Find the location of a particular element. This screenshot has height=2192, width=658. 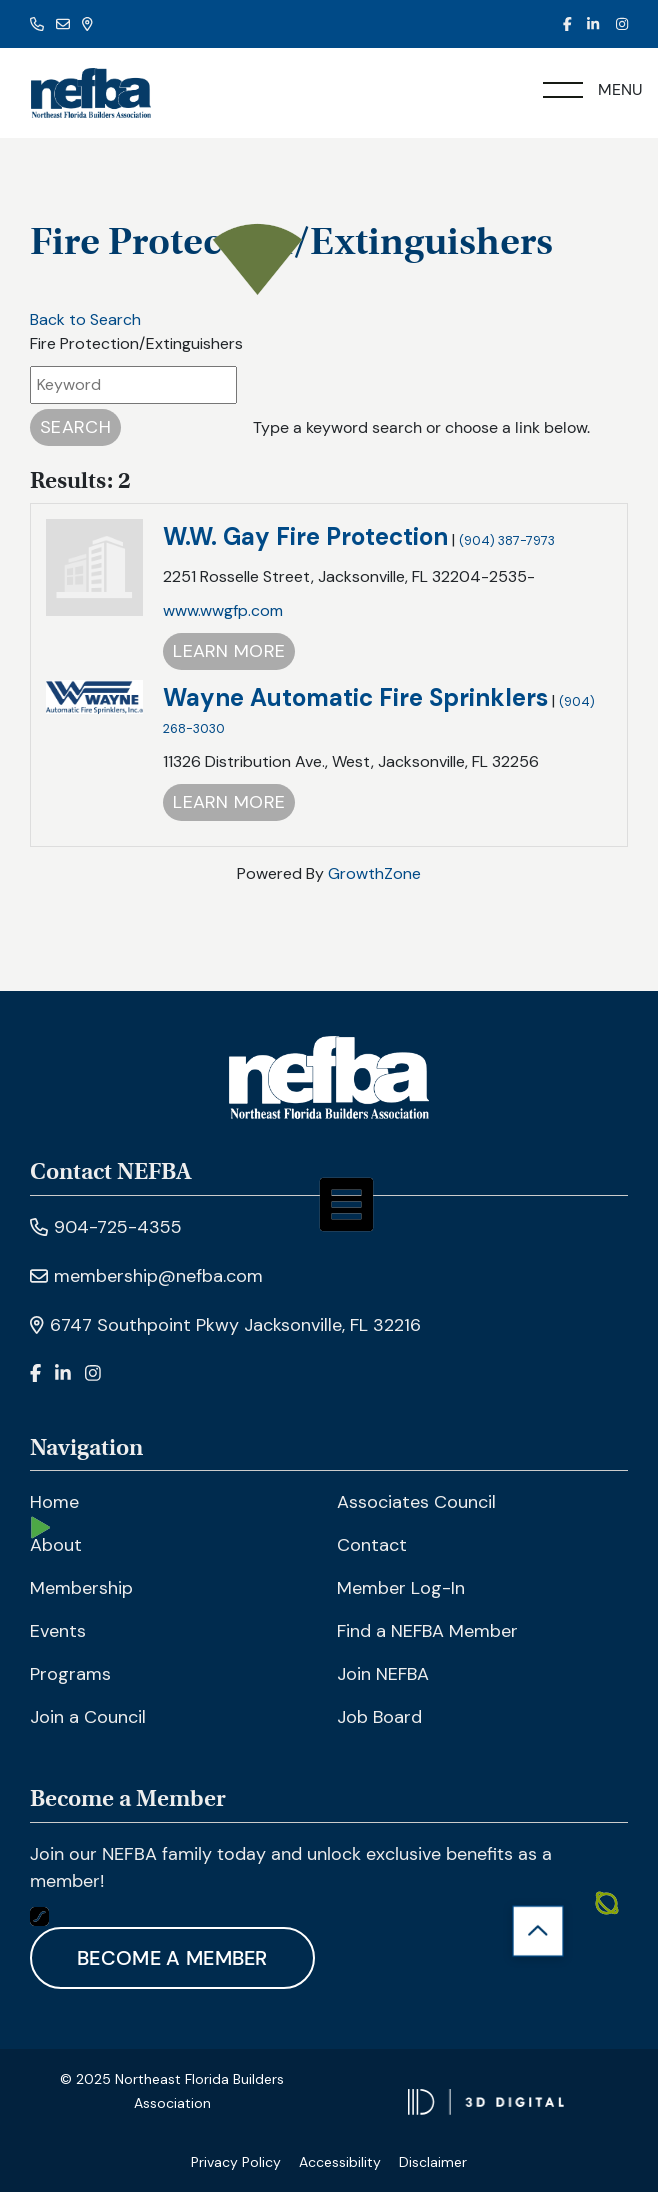

indicates active wifi connection is located at coordinates (257, 259).